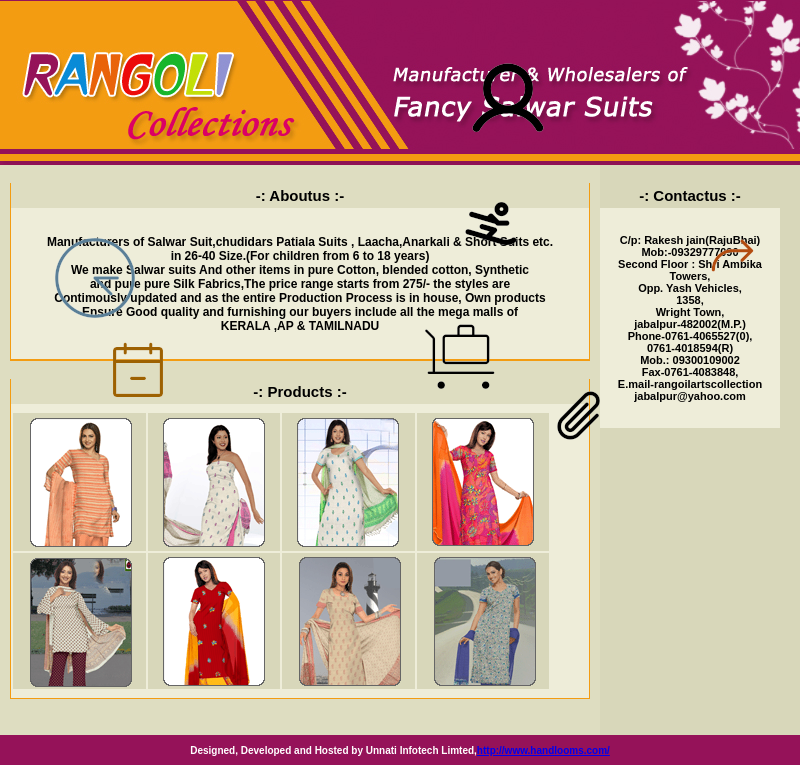 The height and width of the screenshot is (765, 800). Describe the element at coordinates (508, 99) in the screenshot. I see `view your profile` at that location.